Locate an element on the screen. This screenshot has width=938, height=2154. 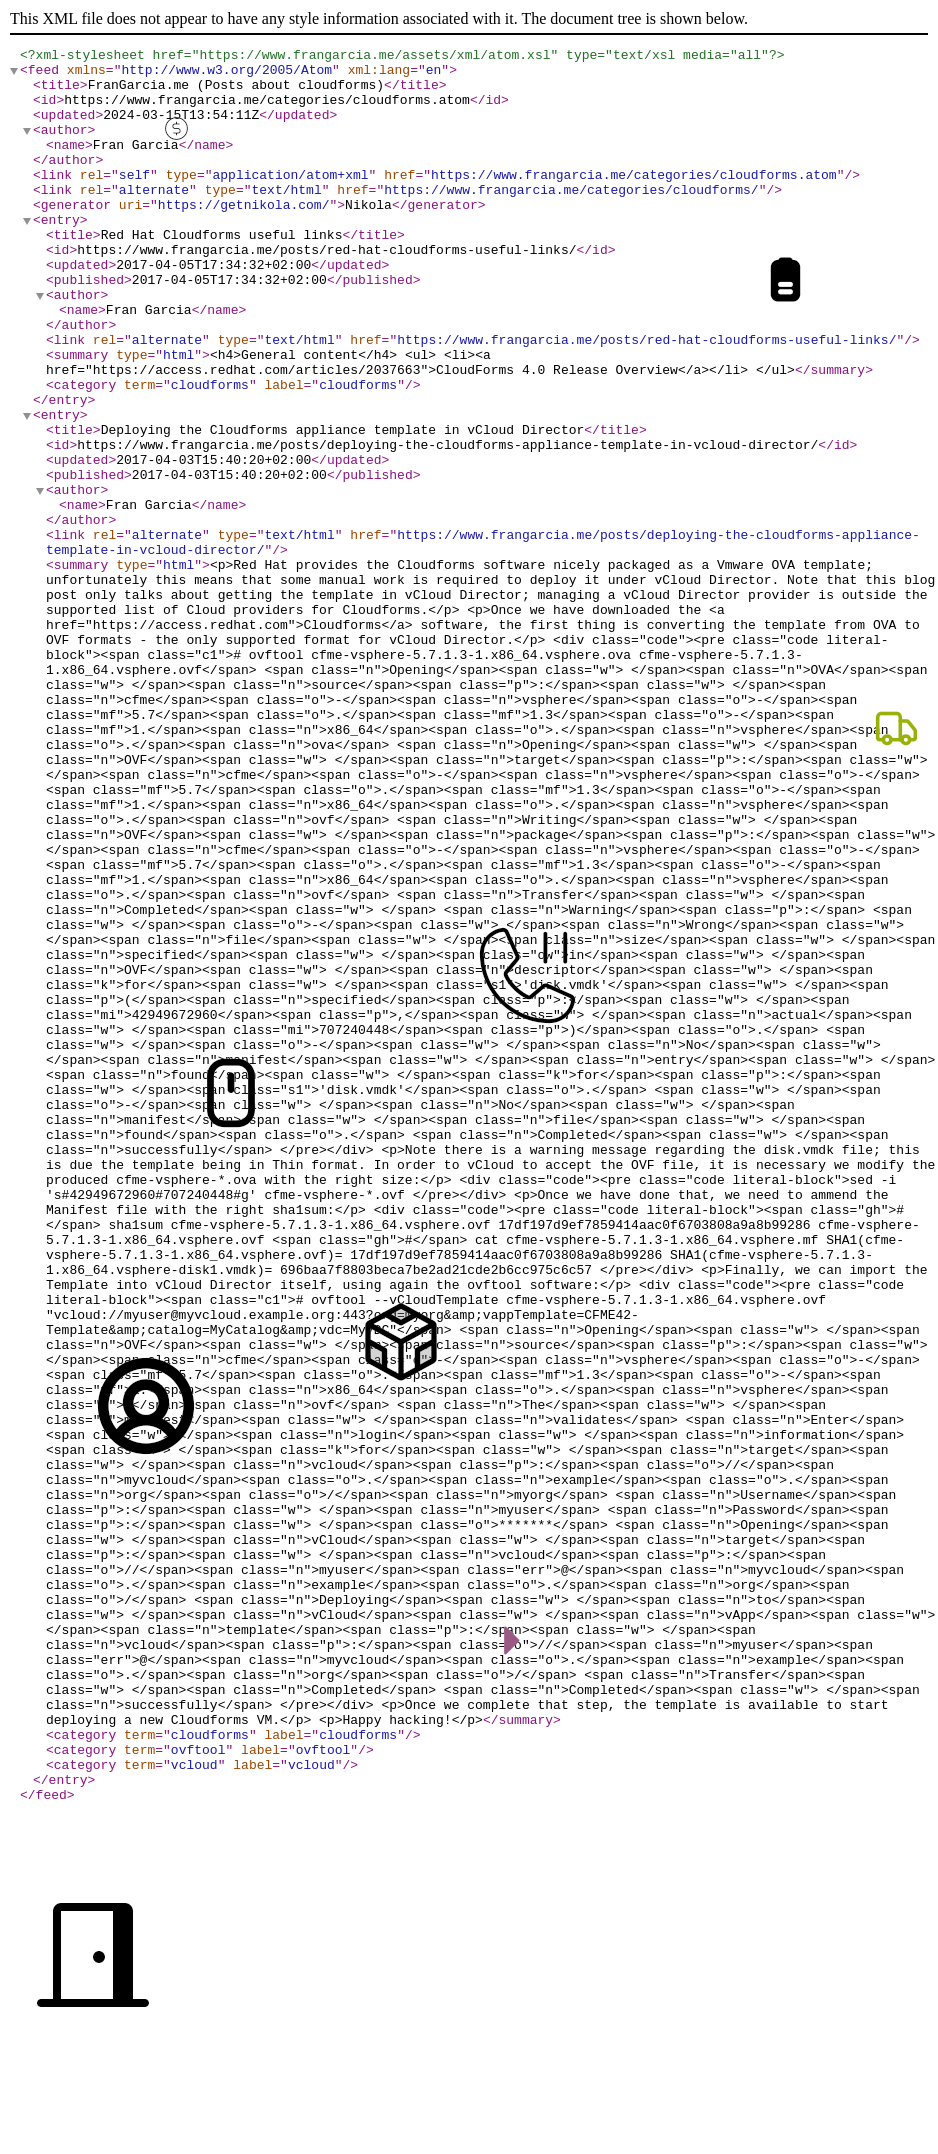
battery at approximately 50% charge is located at coordinates (785, 279).